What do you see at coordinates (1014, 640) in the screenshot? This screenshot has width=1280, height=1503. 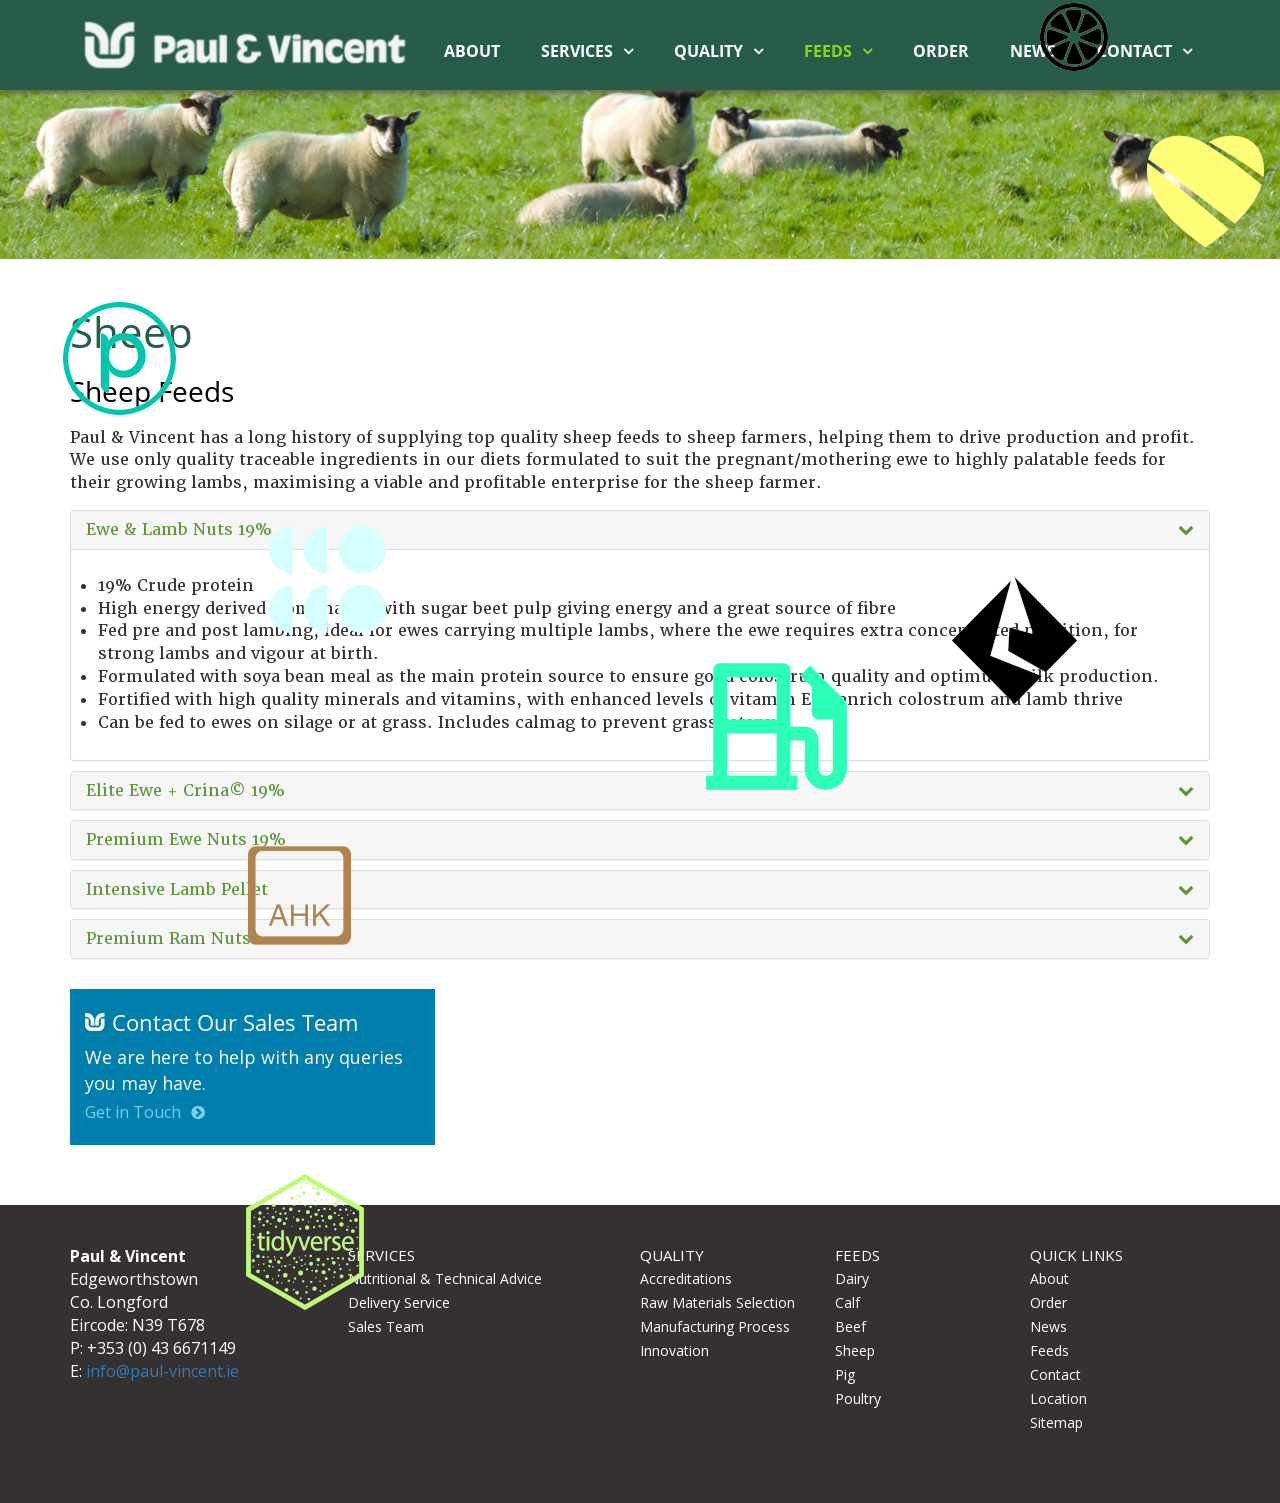 I see `open informatica application` at bounding box center [1014, 640].